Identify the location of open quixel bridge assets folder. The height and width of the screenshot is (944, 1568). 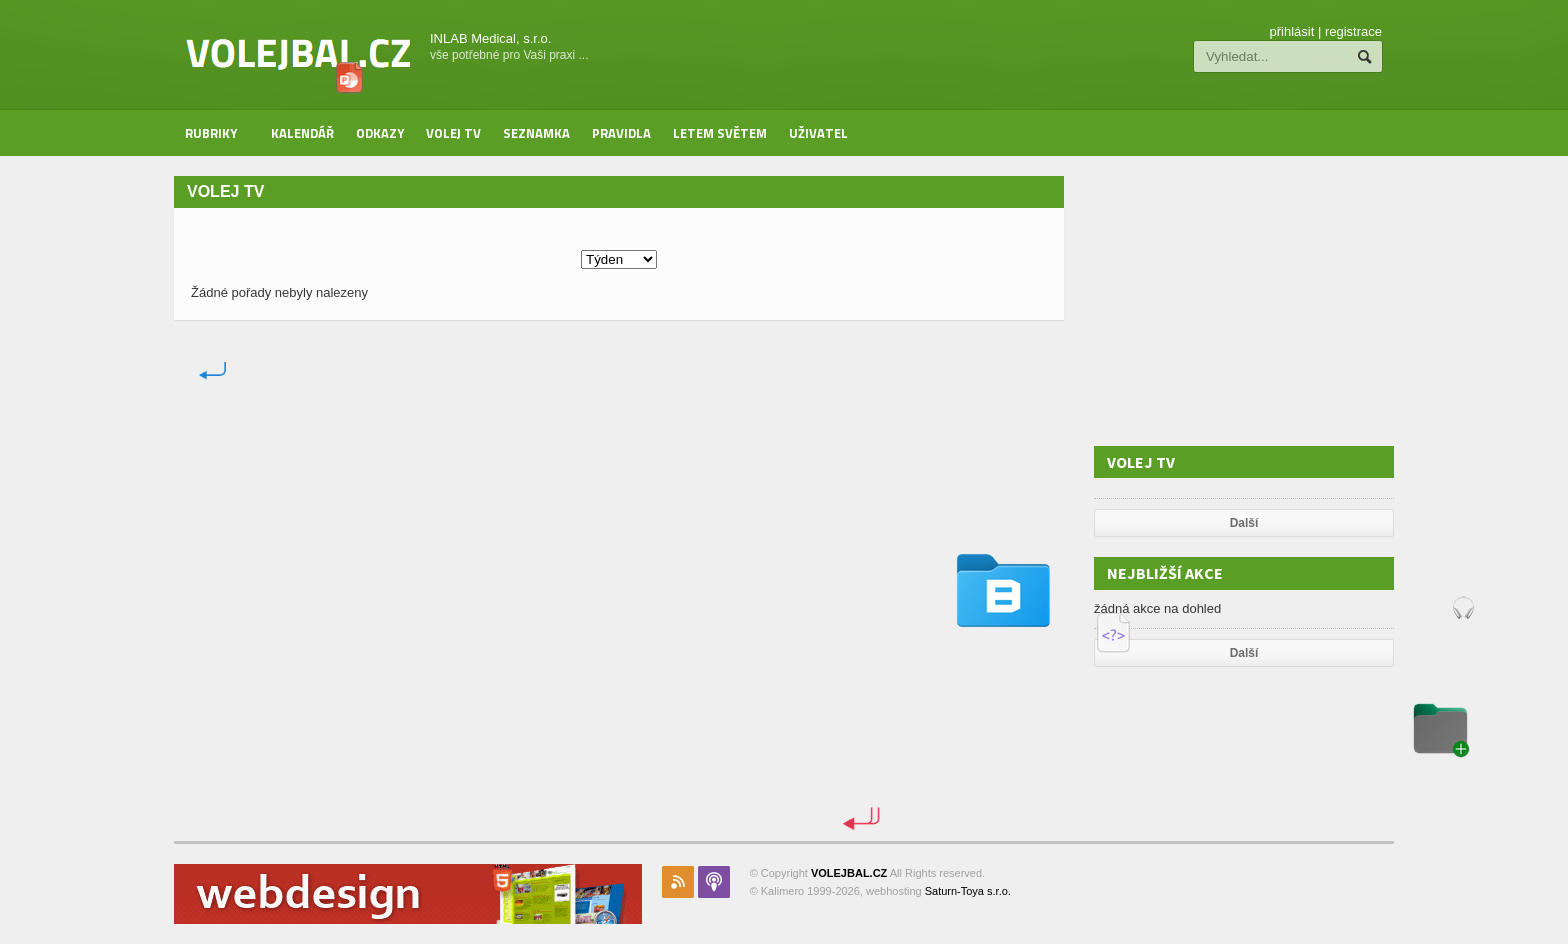
(1003, 593).